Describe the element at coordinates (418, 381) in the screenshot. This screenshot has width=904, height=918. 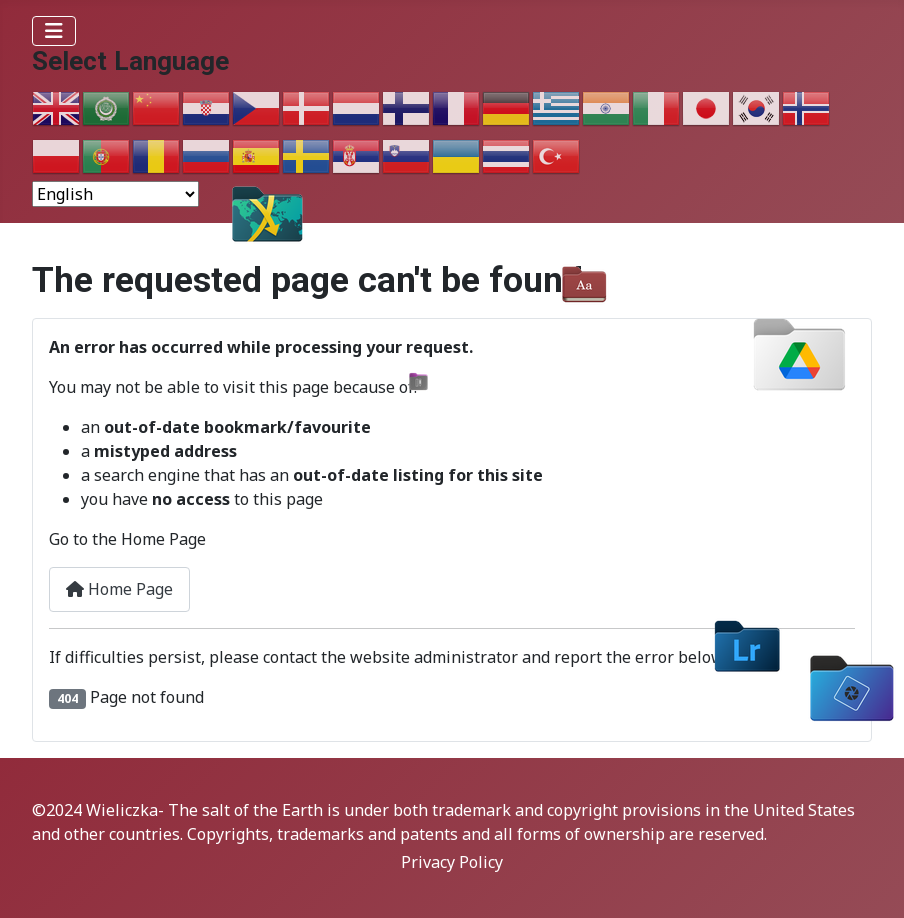
I see `open templates folder` at that location.